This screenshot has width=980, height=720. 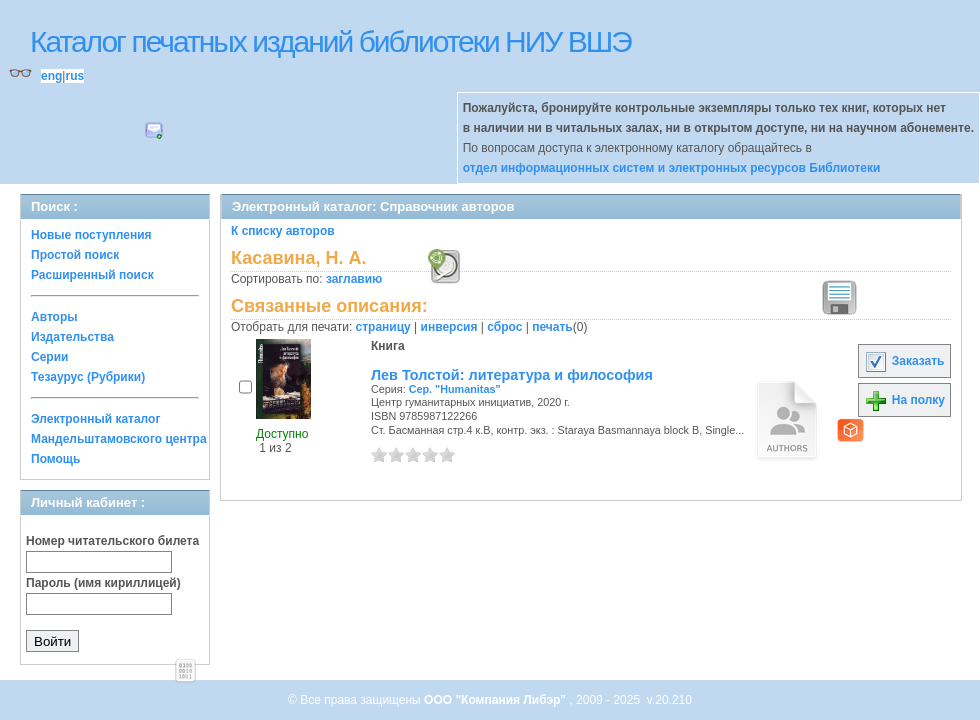 I want to click on authors or contributors text file, so click(x=787, y=421).